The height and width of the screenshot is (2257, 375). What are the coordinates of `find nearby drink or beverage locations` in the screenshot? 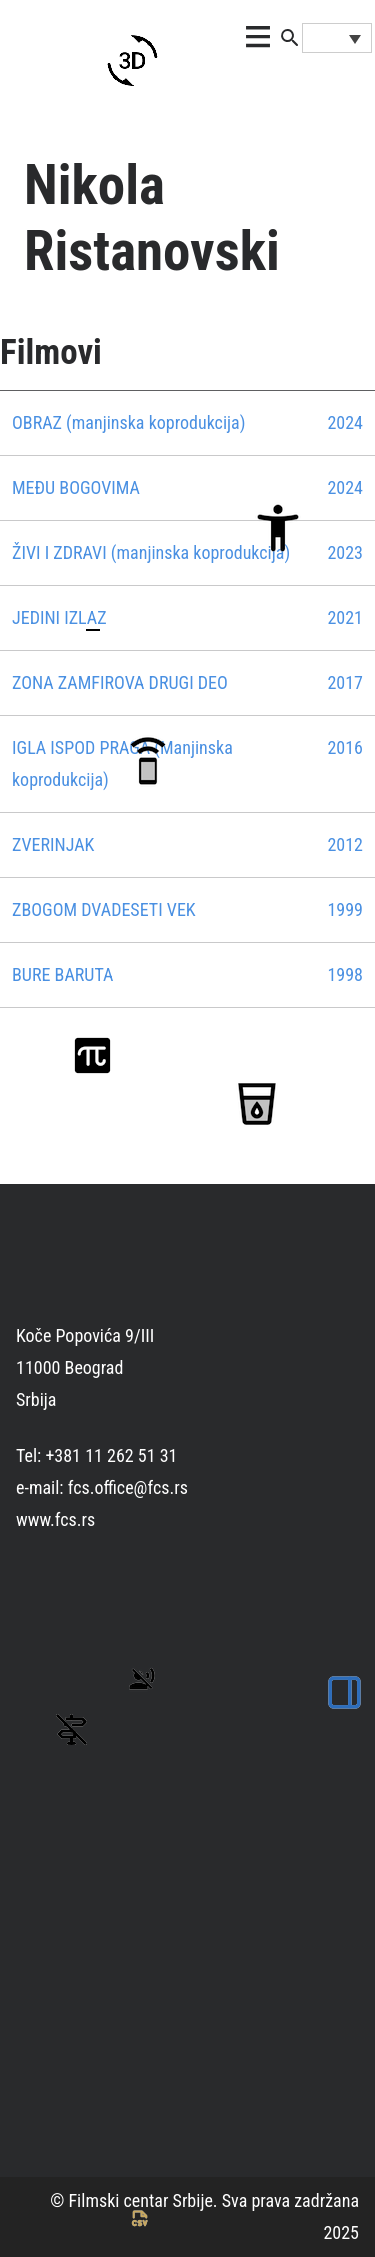 It's located at (257, 1104).